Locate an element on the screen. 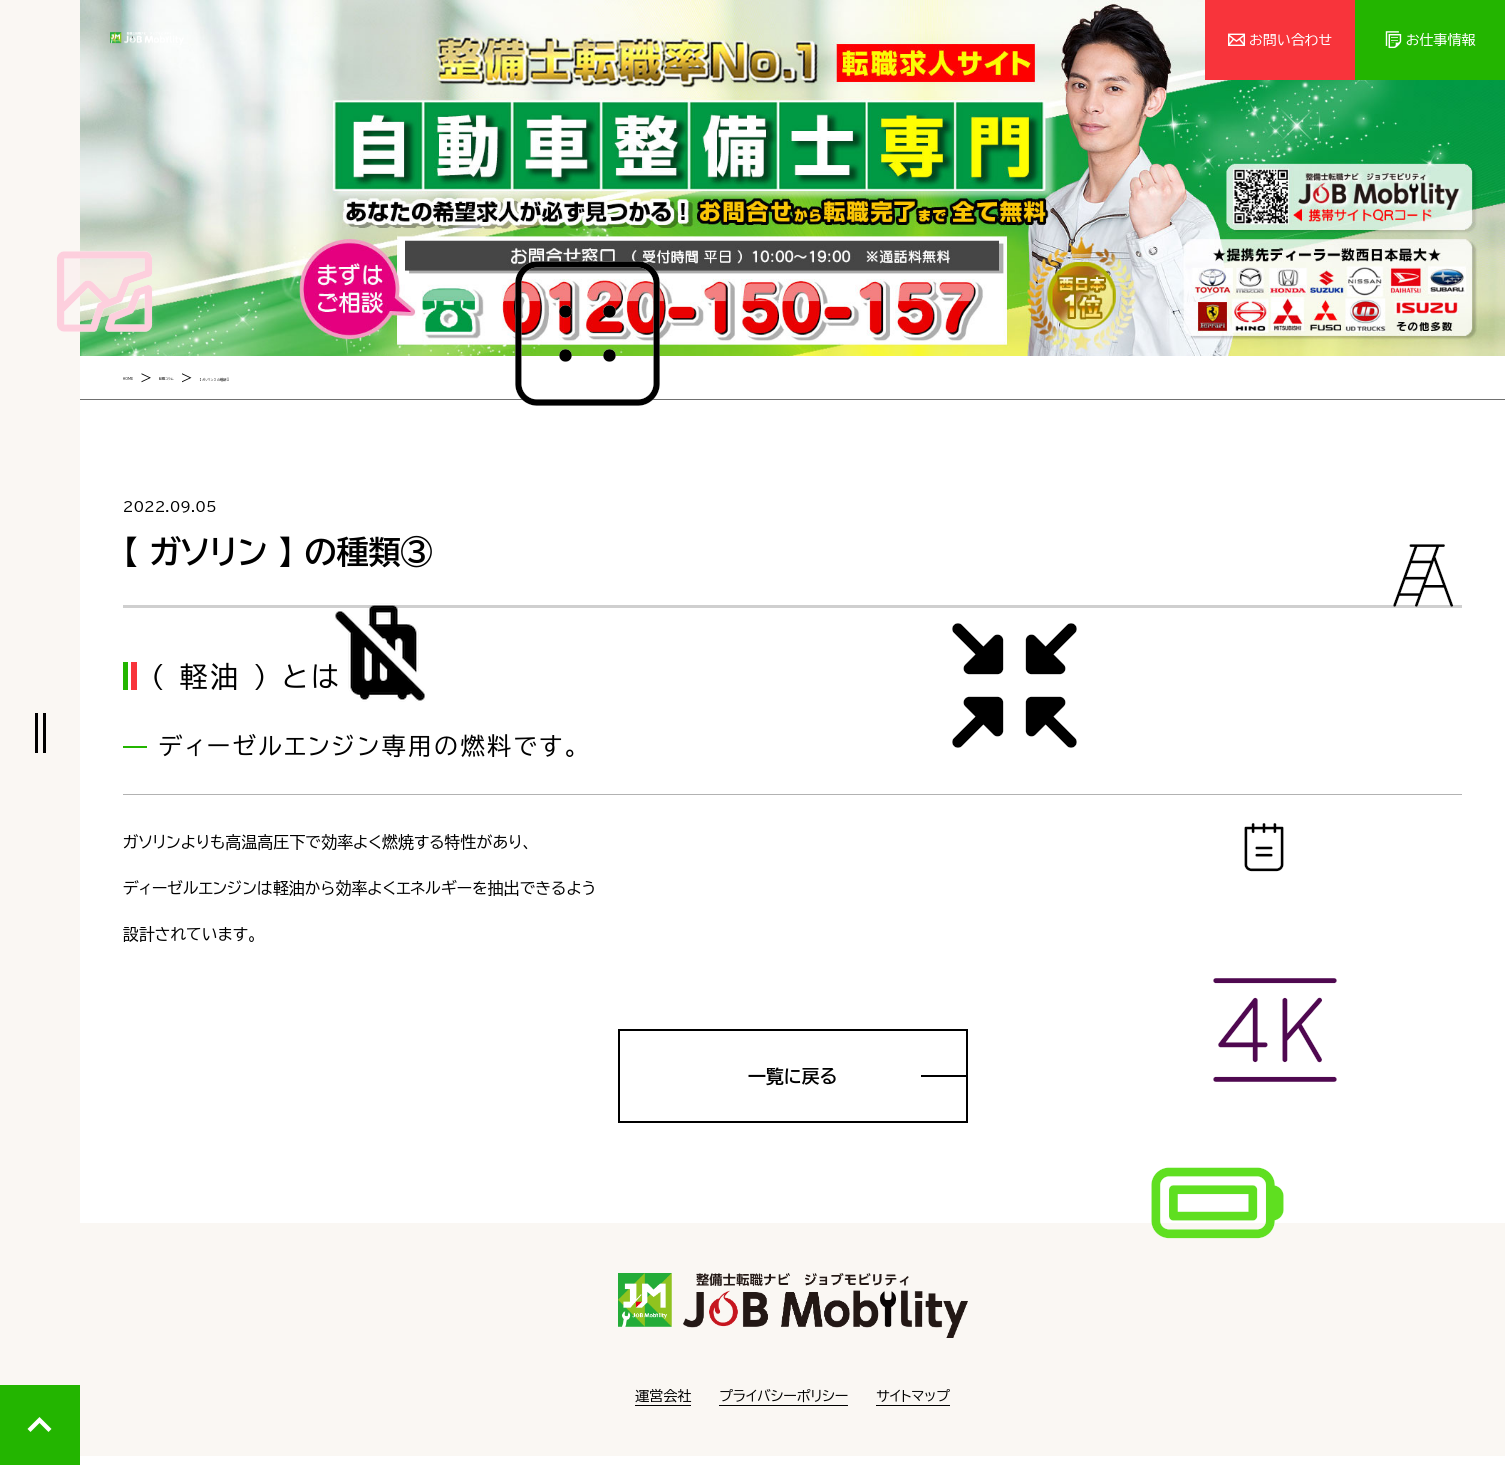 The height and width of the screenshot is (1465, 1505). exit fullscreen mode is located at coordinates (1014, 685).